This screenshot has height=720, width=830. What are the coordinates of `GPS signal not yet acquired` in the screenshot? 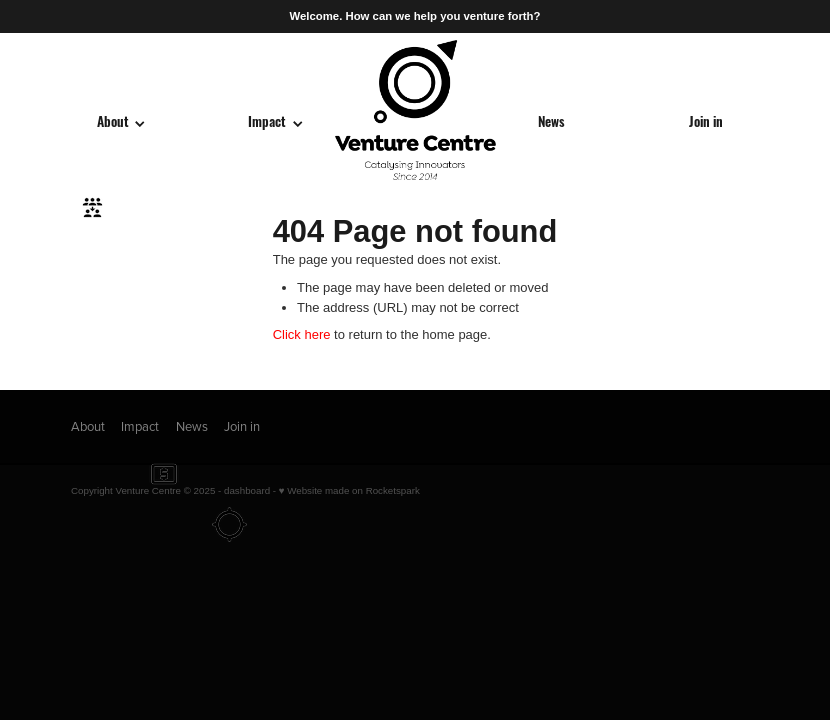 It's located at (229, 524).